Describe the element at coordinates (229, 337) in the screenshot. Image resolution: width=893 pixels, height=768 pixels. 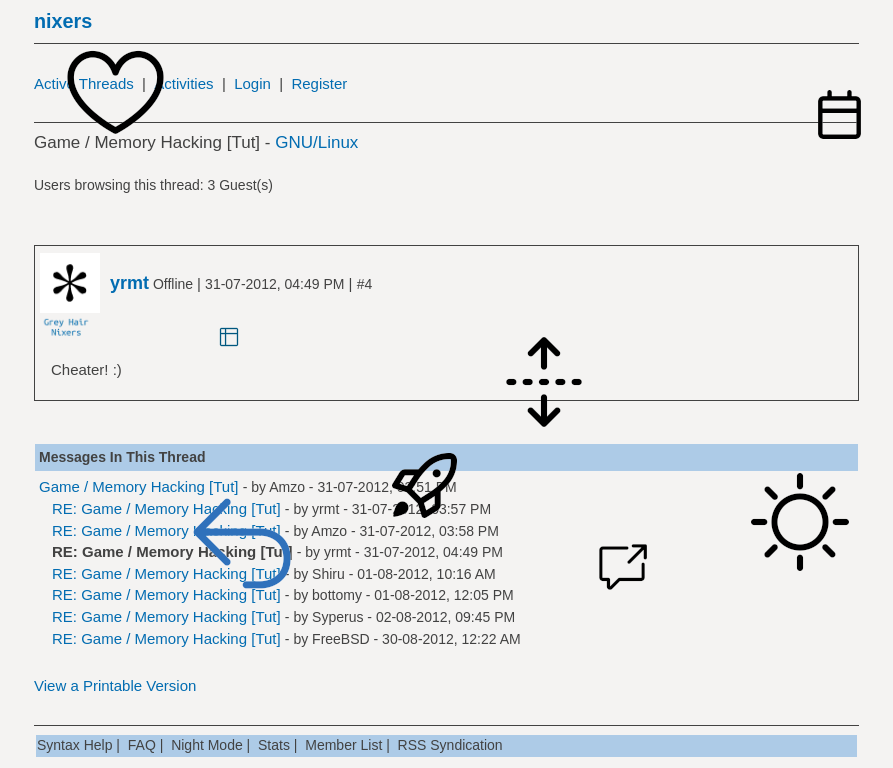
I see `view data in table format` at that location.